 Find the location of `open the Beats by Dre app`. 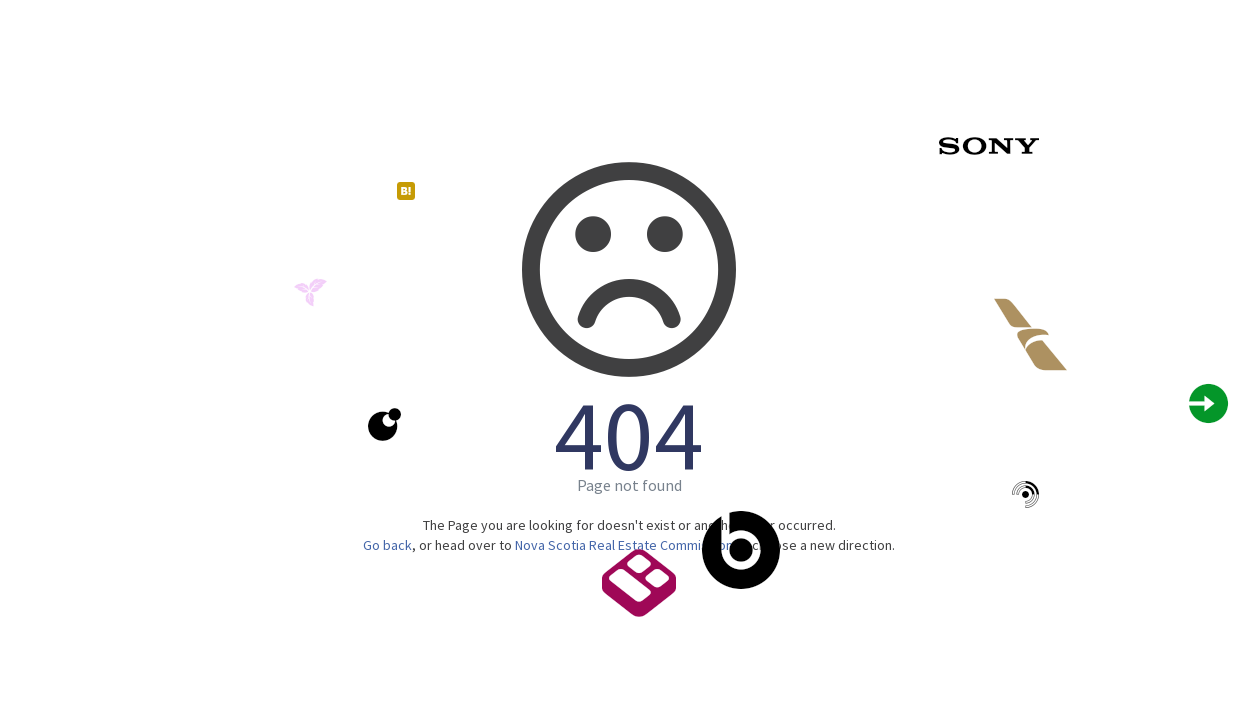

open the Beats by Dre app is located at coordinates (741, 550).